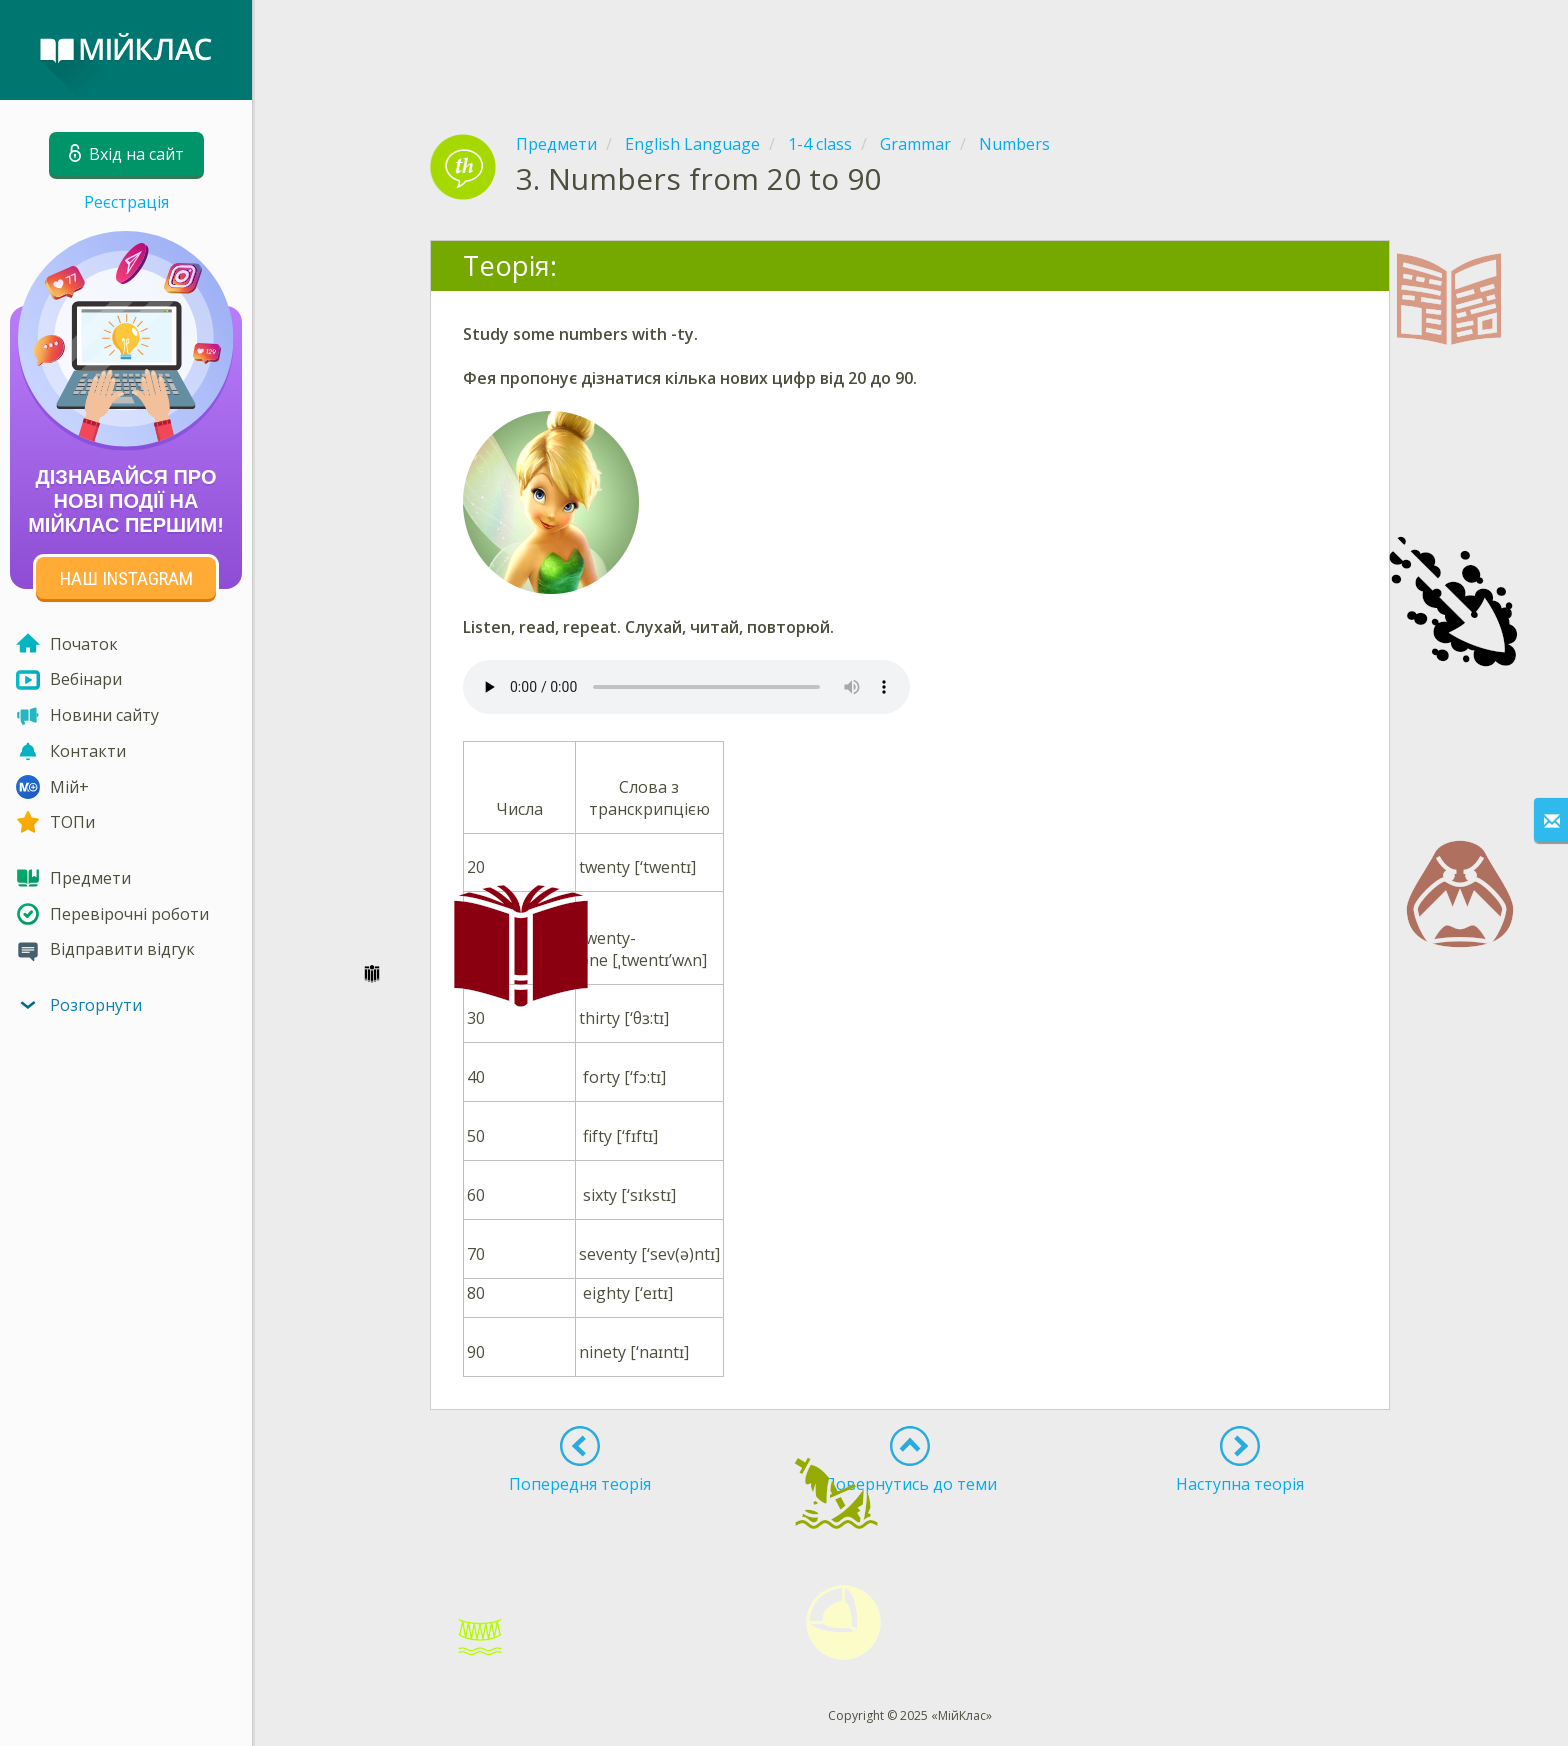  Describe the element at coordinates (1449, 299) in the screenshot. I see `view news and articles` at that location.